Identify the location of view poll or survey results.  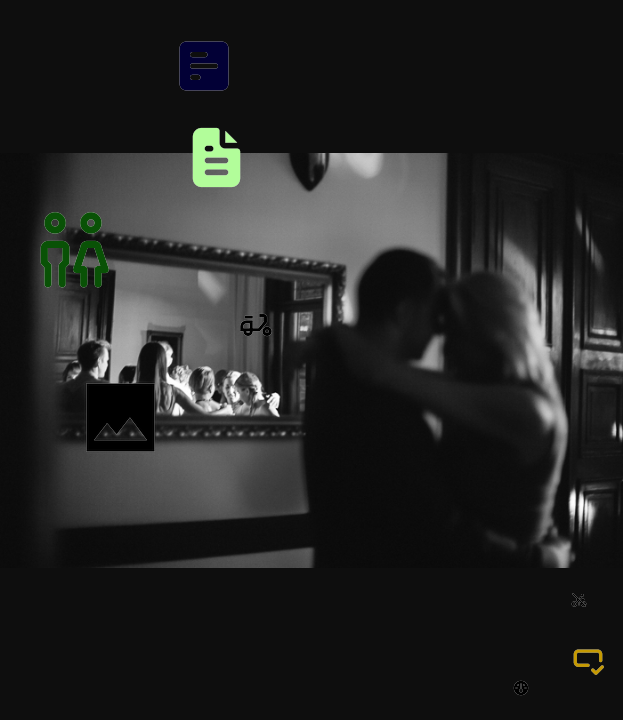
(204, 66).